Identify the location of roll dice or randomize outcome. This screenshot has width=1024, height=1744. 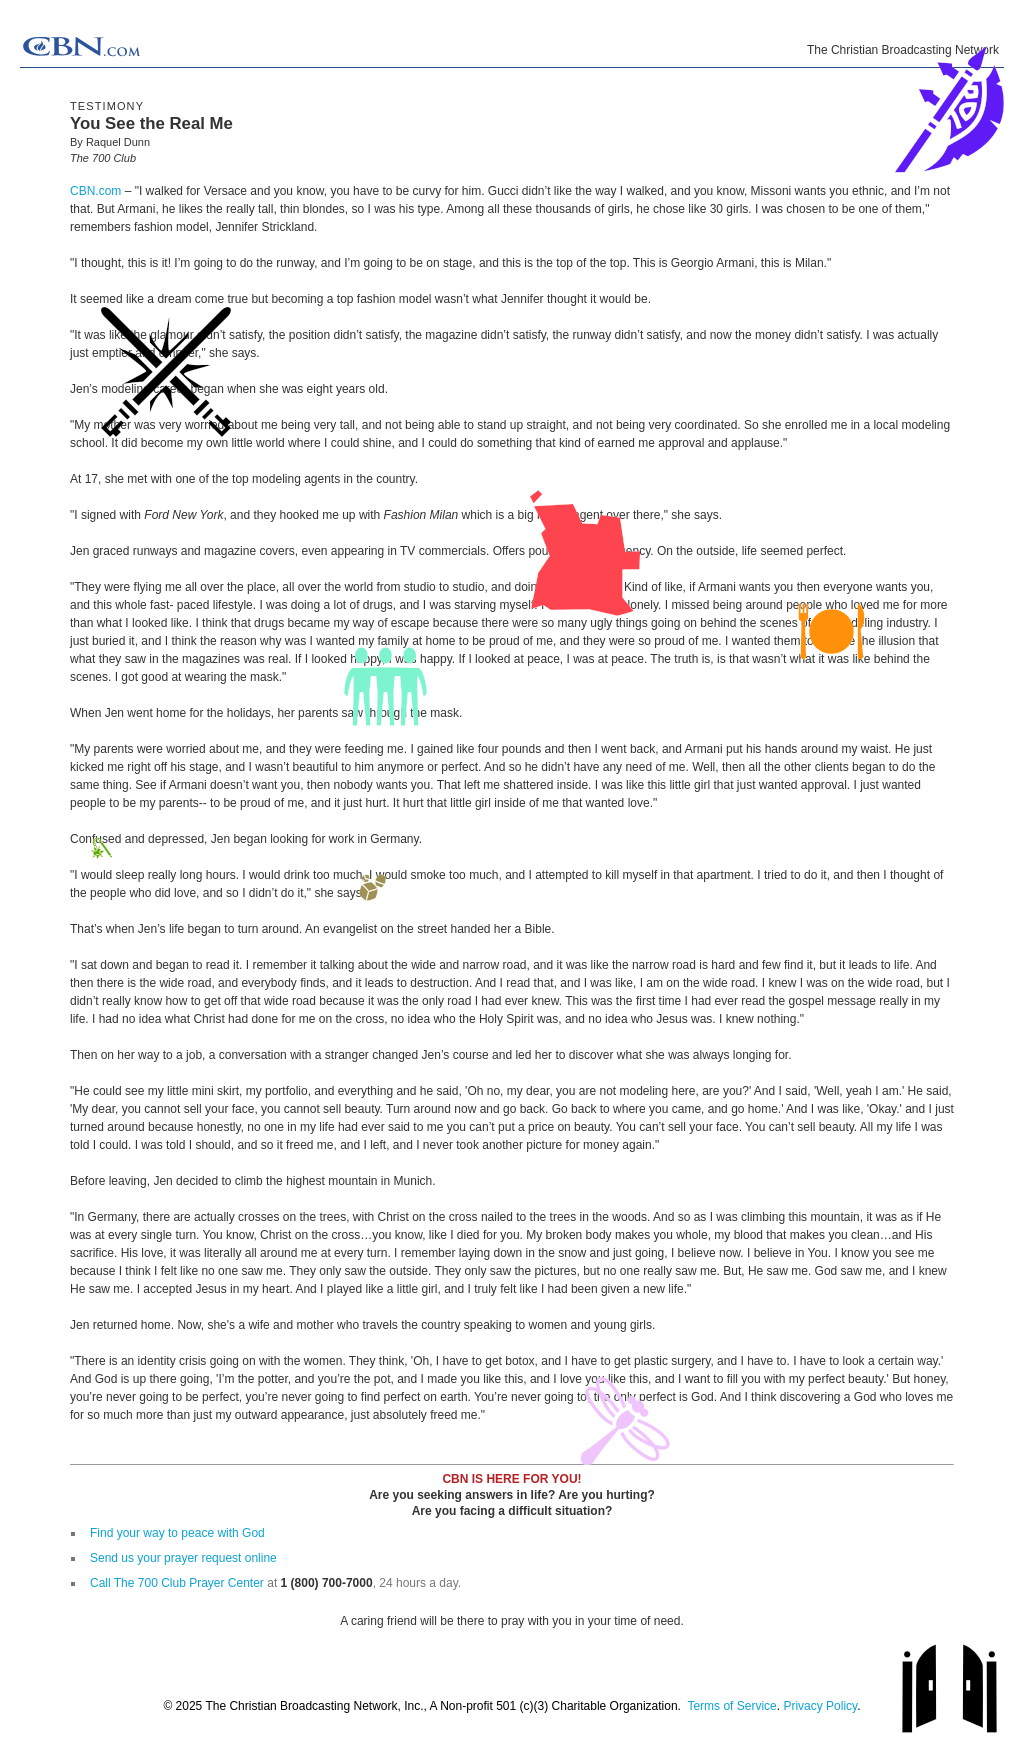
(372, 887).